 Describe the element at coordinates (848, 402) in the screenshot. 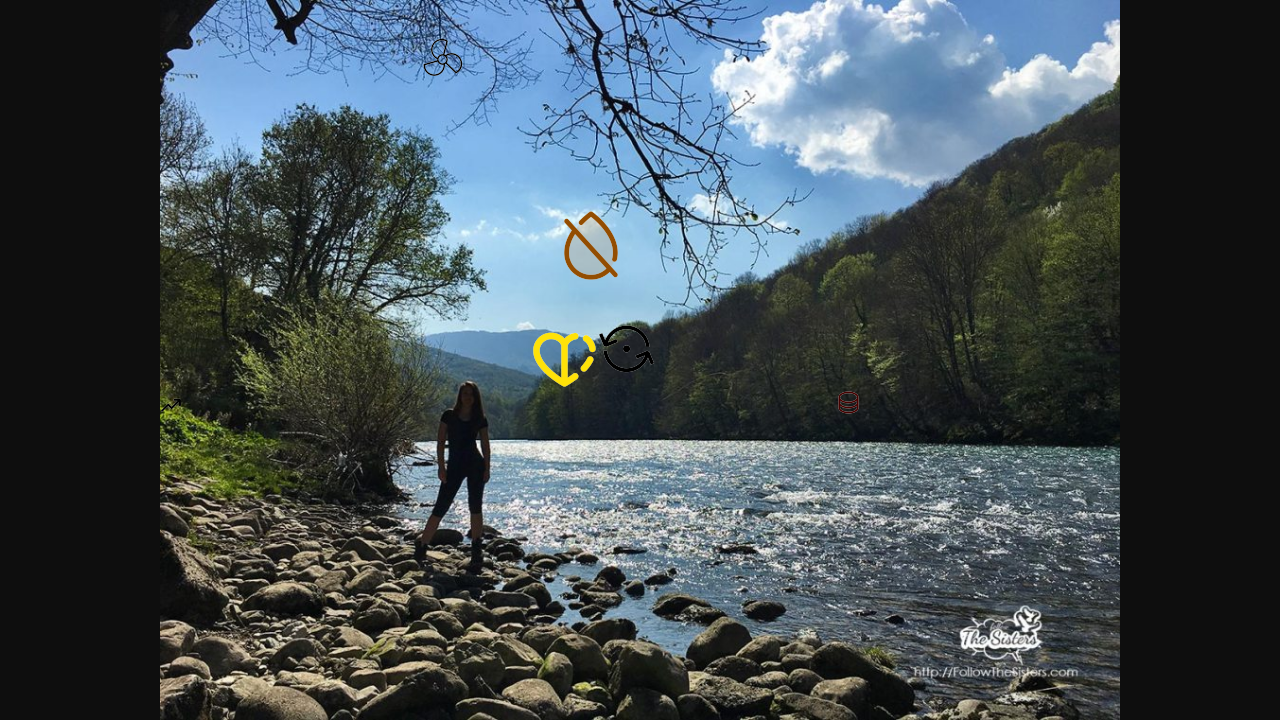

I see `access database or data storage` at that location.